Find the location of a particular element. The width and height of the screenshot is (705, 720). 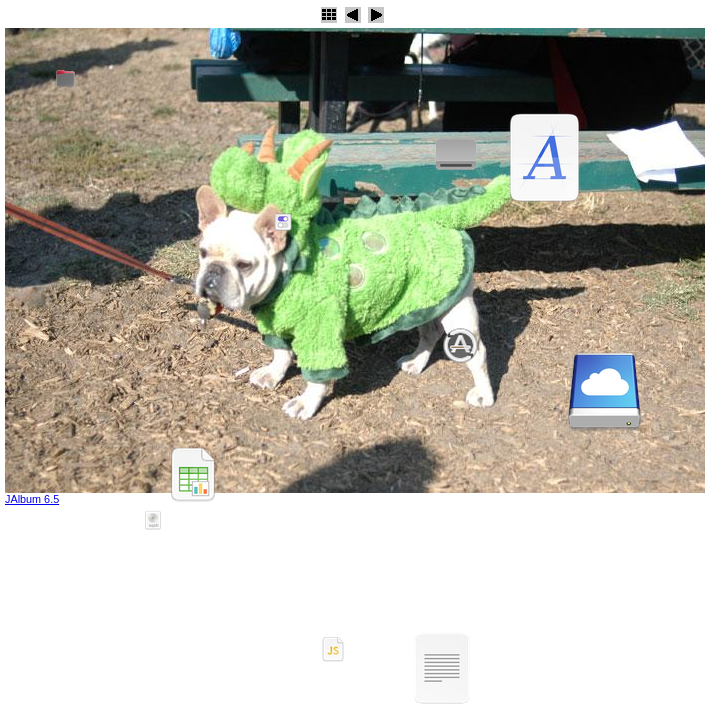

a squashfs compressed filesystem image file is located at coordinates (153, 520).